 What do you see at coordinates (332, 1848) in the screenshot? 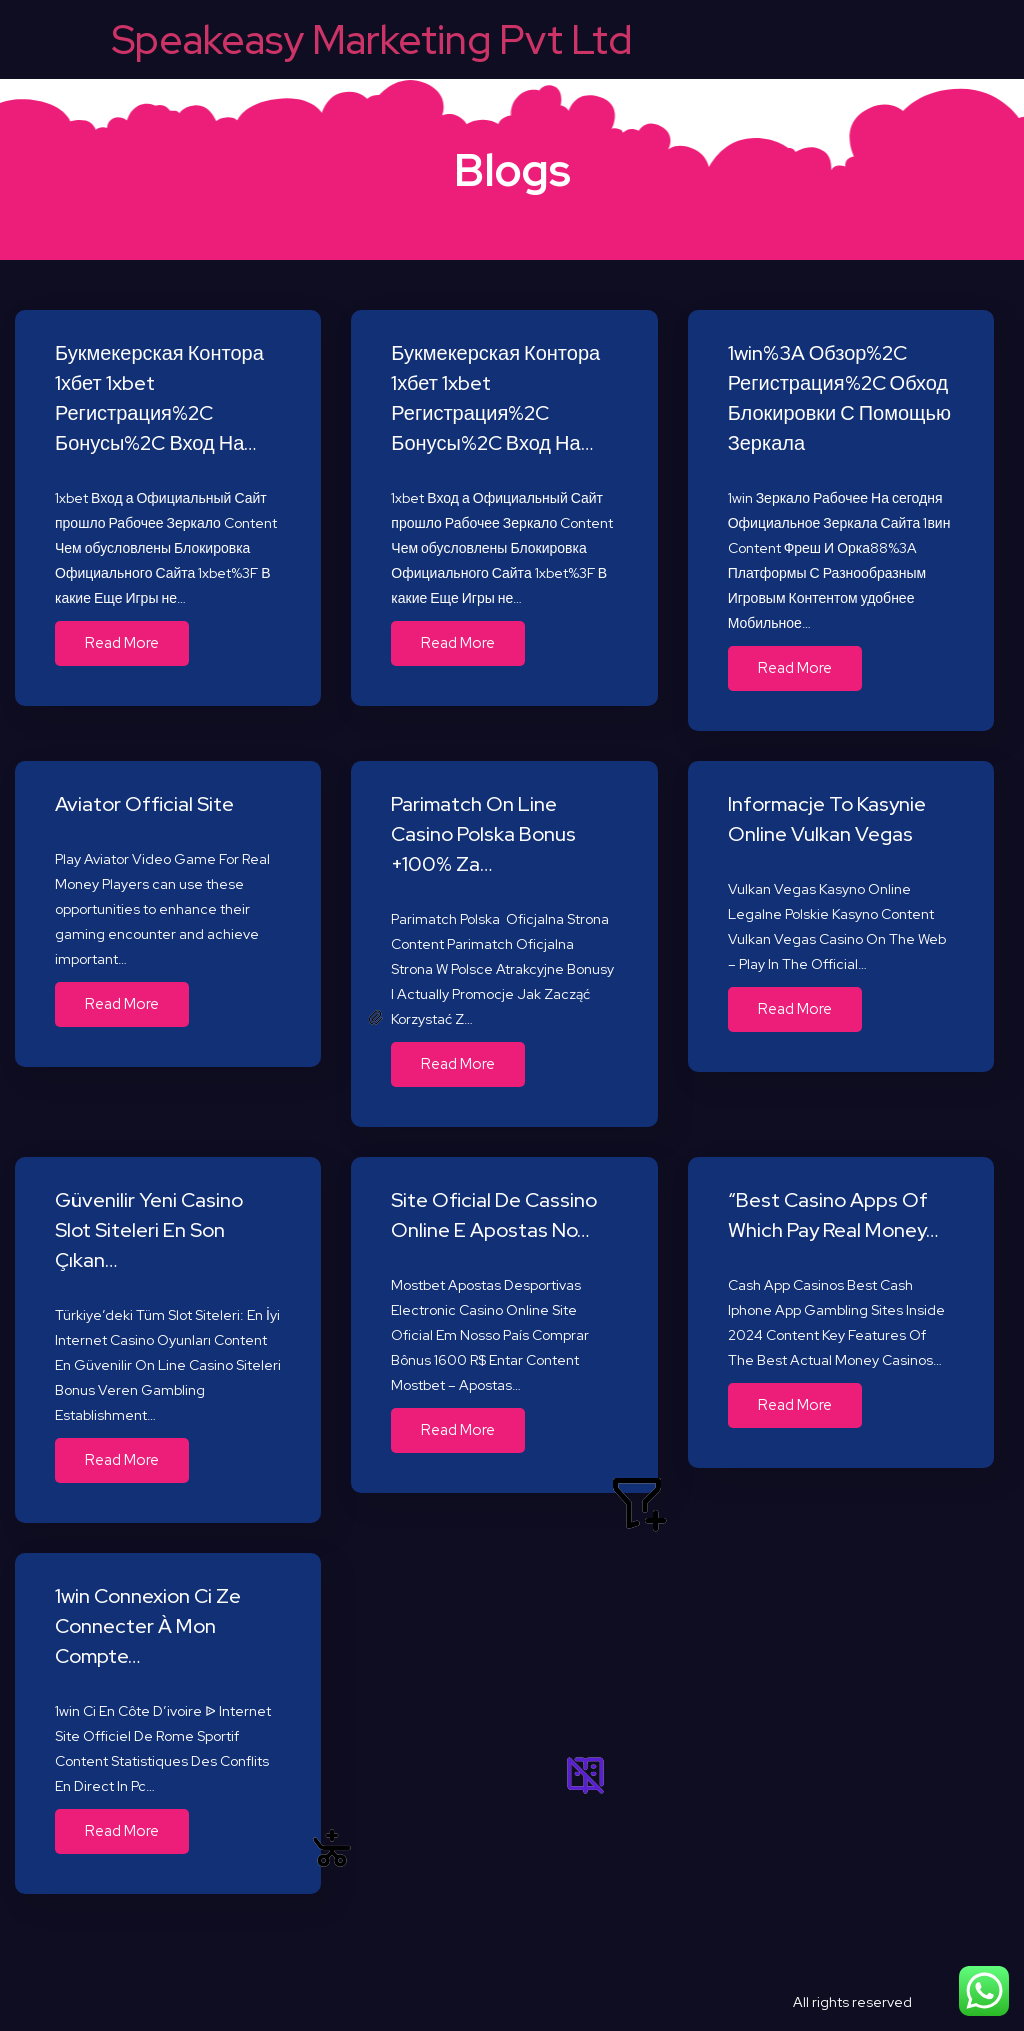
I see `access emergency medical bed availability` at bounding box center [332, 1848].